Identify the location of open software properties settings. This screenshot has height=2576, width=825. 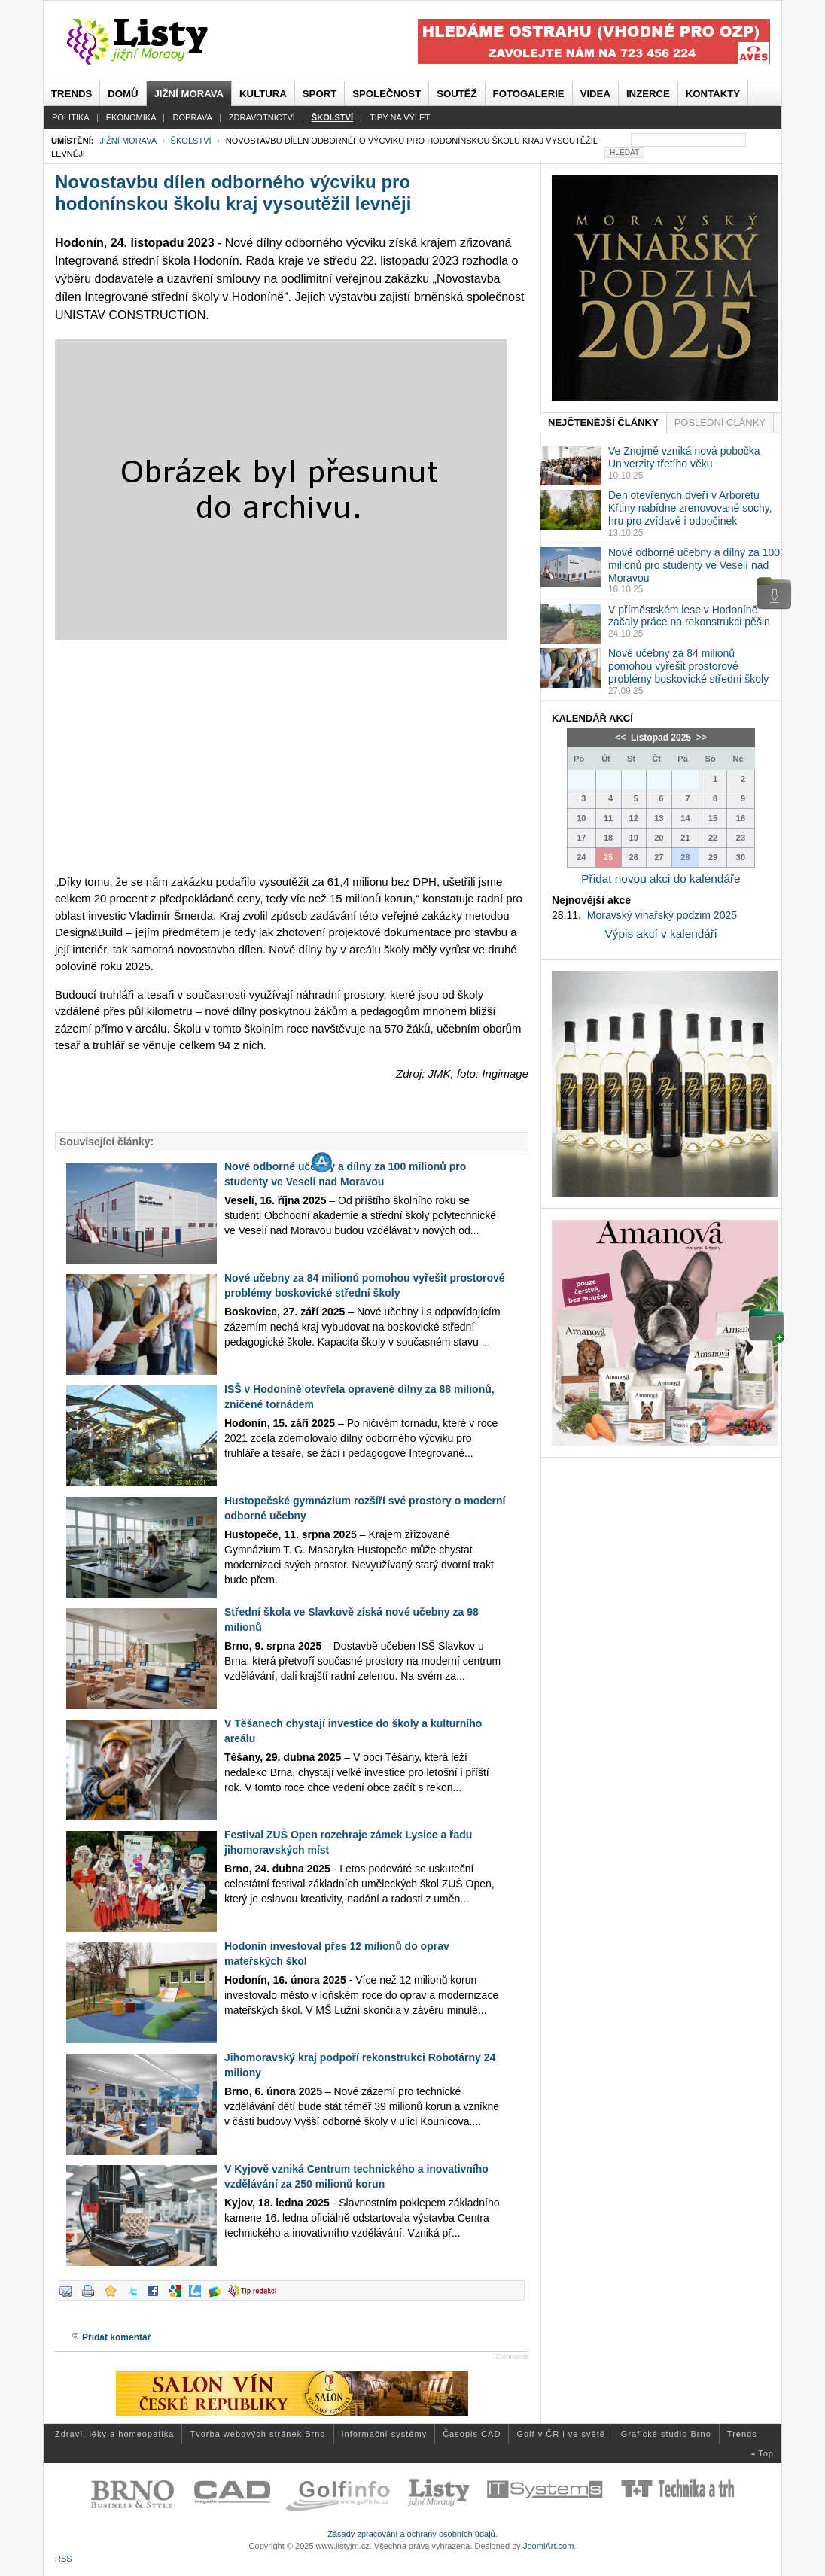
(321, 1162).